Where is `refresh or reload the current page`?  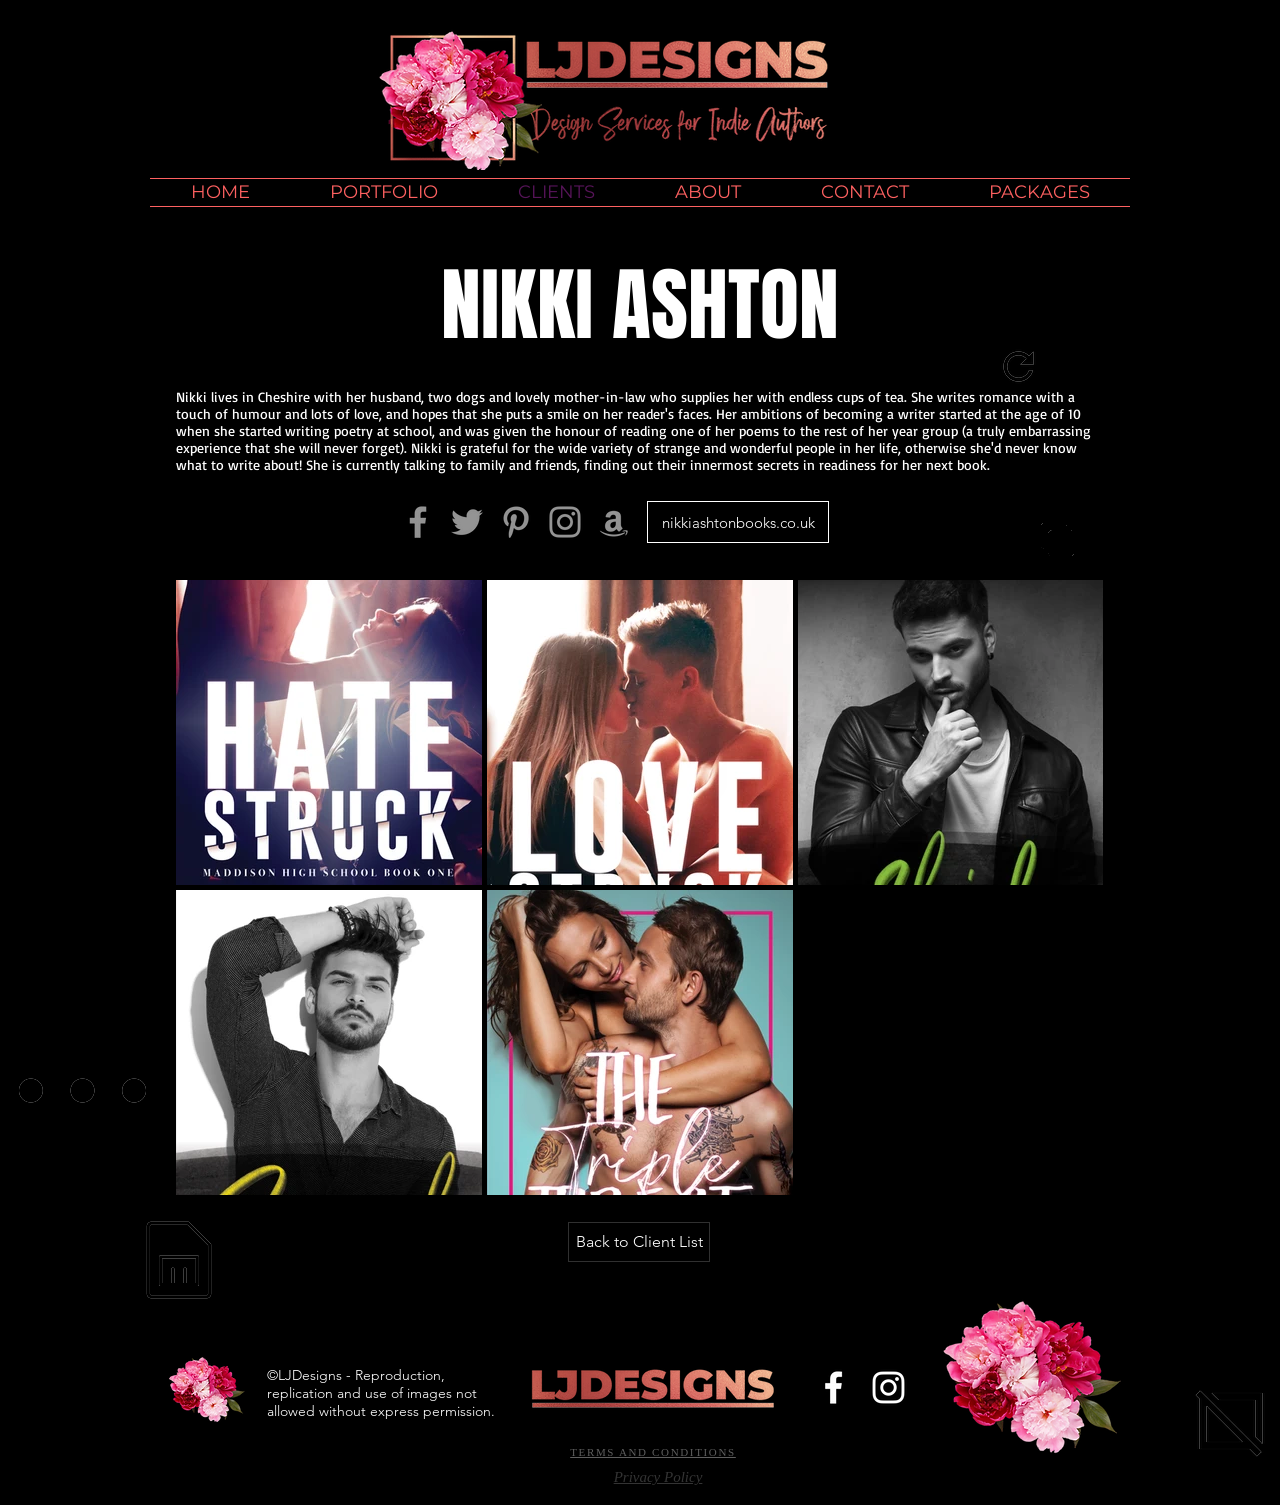
refresh or reload the current page is located at coordinates (1018, 366).